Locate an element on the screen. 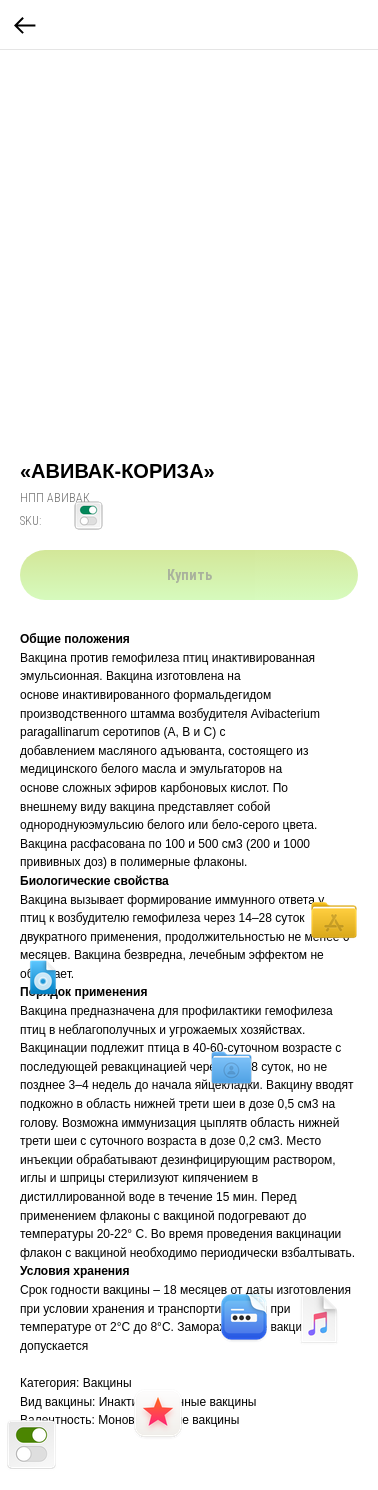  an ovf virtual machine configuration file is located at coordinates (43, 978).